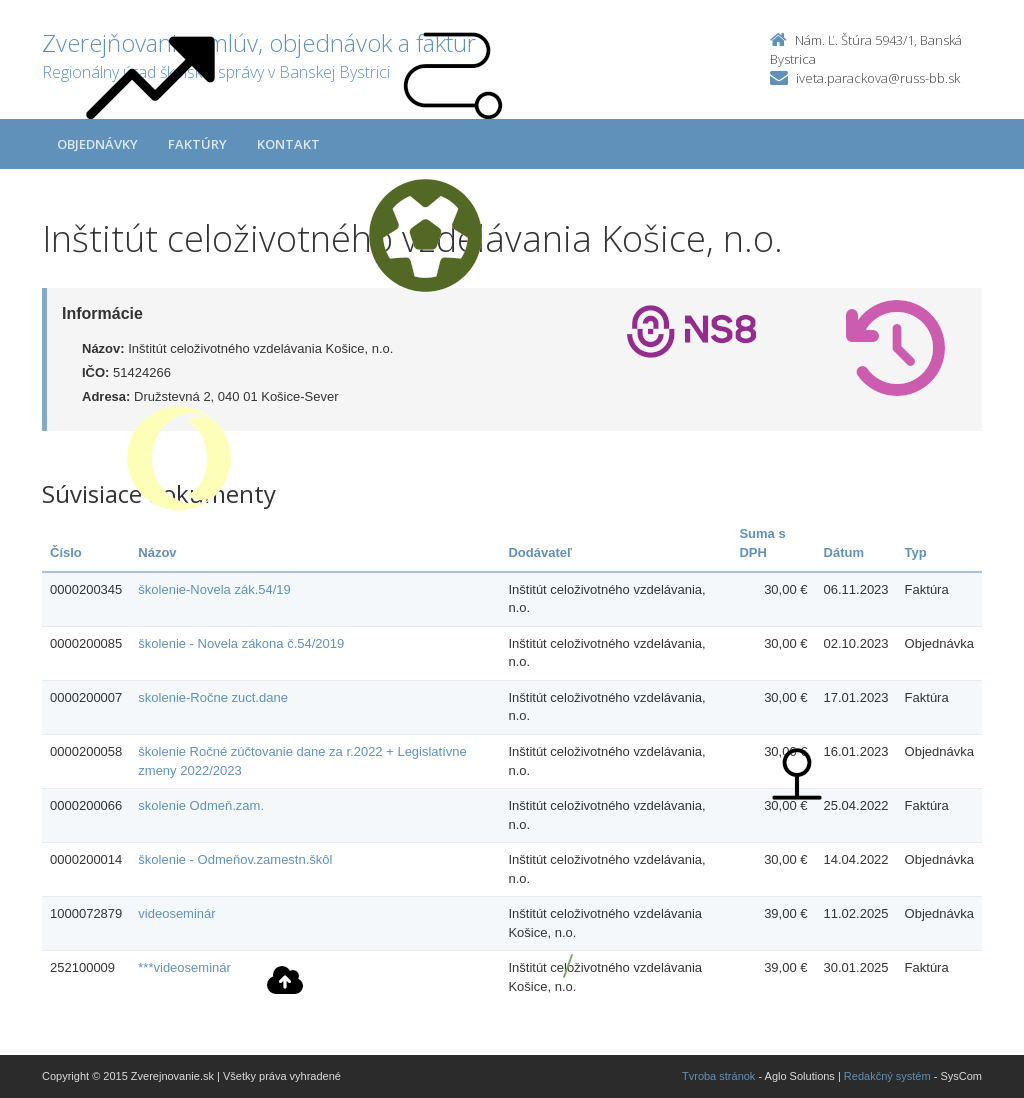 The width and height of the screenshot is (1024, 1098). I want to click on upload file to cloud storage, so click(285, 980).